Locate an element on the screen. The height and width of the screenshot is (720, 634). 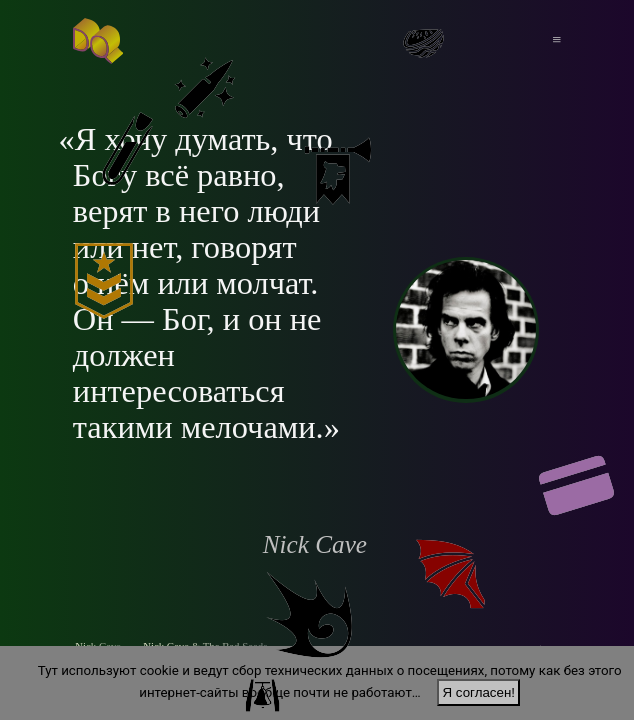
announce a new achievement or milestone is located at coordinates (338, 171).